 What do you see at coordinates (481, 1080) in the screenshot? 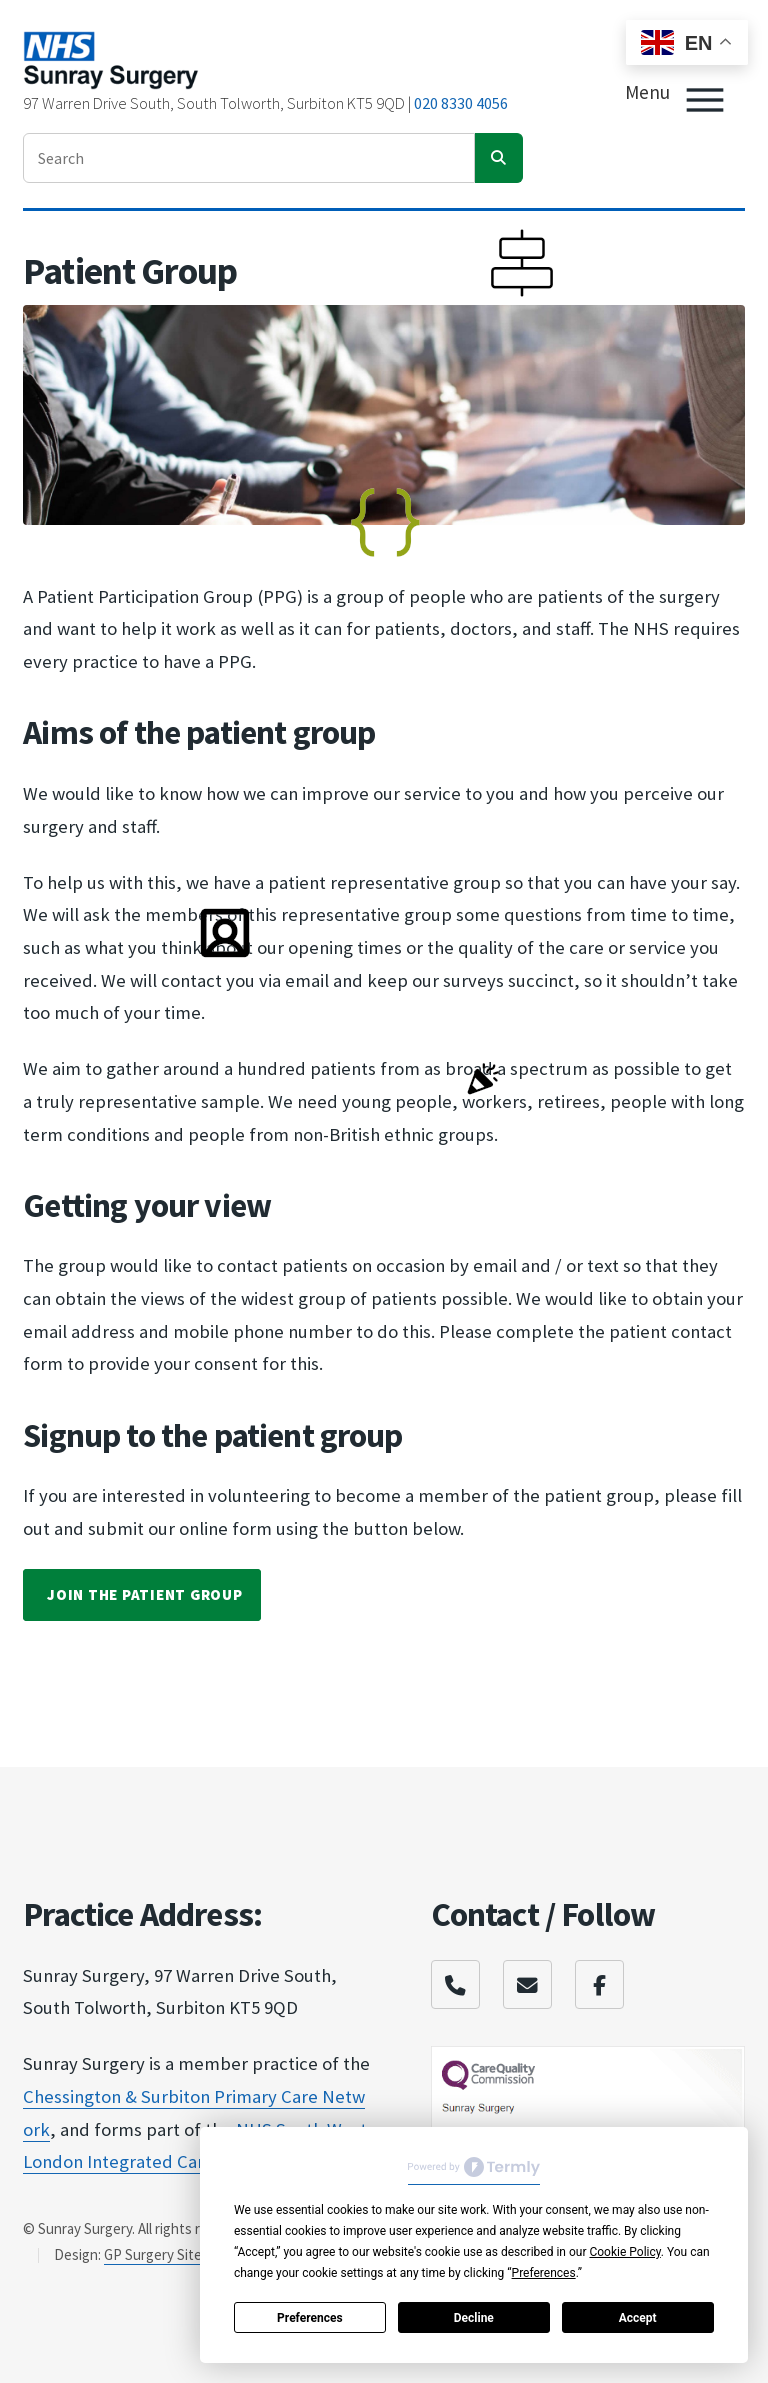
I see `celebration or success notification` at bounding box center [481, 1080].